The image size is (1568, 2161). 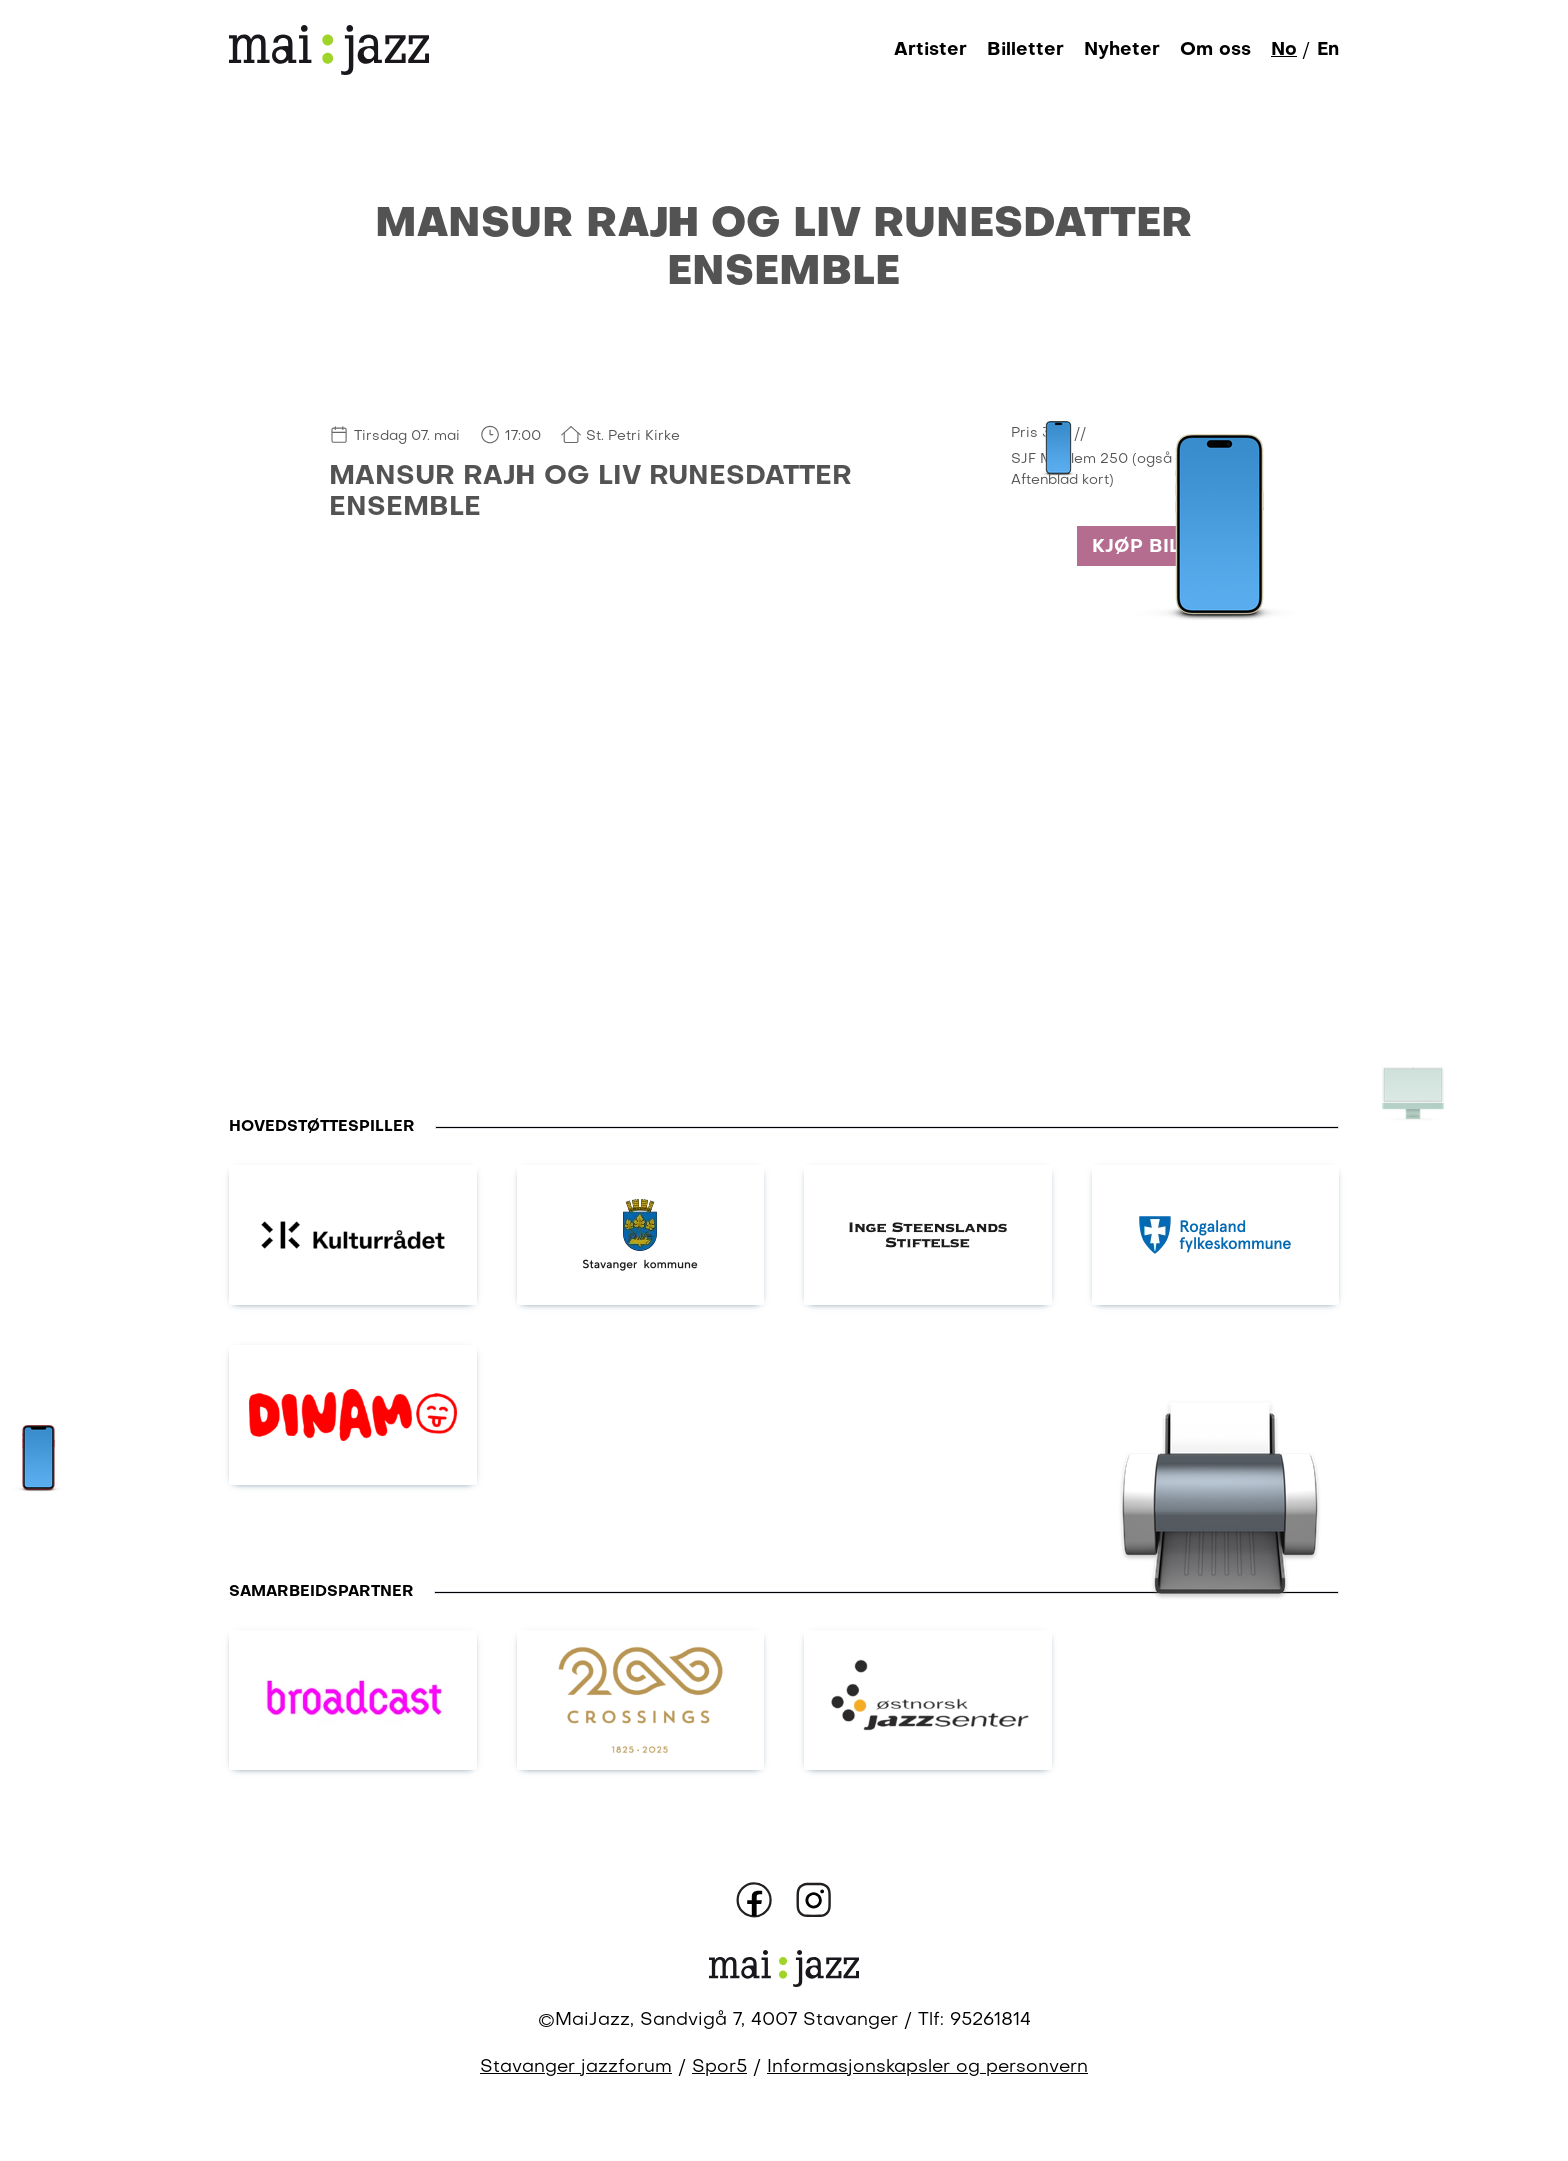 What do you see at coordinates (1220, 1498) in the screenshot?
I see `add a new printer to your system` at bounding box center [1220, 1498].